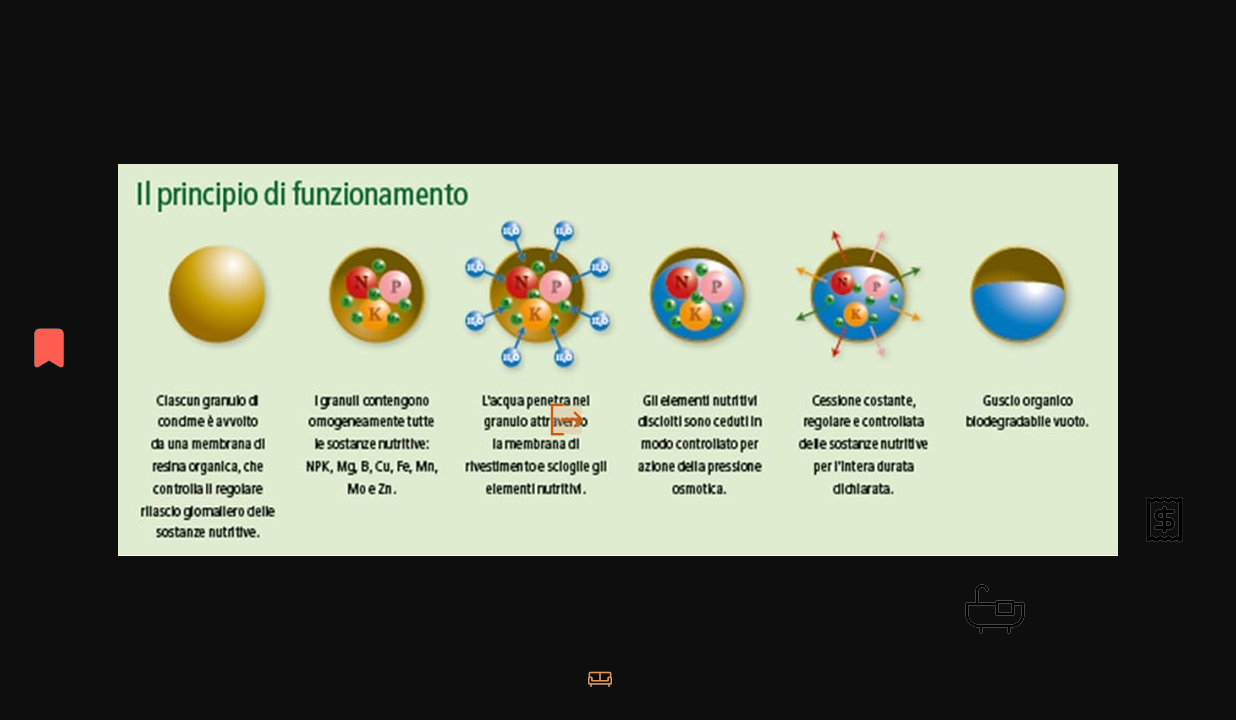 This screenshot has height=720, width=1236. Describe the element at coordinates (565, 419) in the screenshot. I see `log out of your account` at that location.